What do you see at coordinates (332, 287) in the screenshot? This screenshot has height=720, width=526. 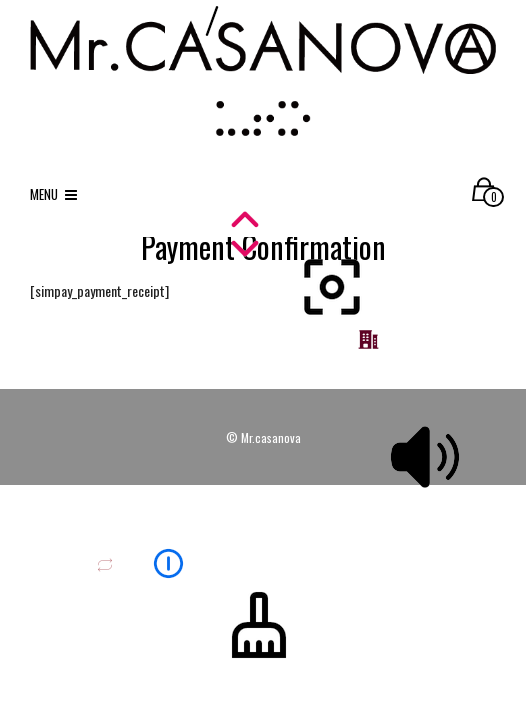 I see `center focus on camera viewfinder` at bounding box center [332, 287].